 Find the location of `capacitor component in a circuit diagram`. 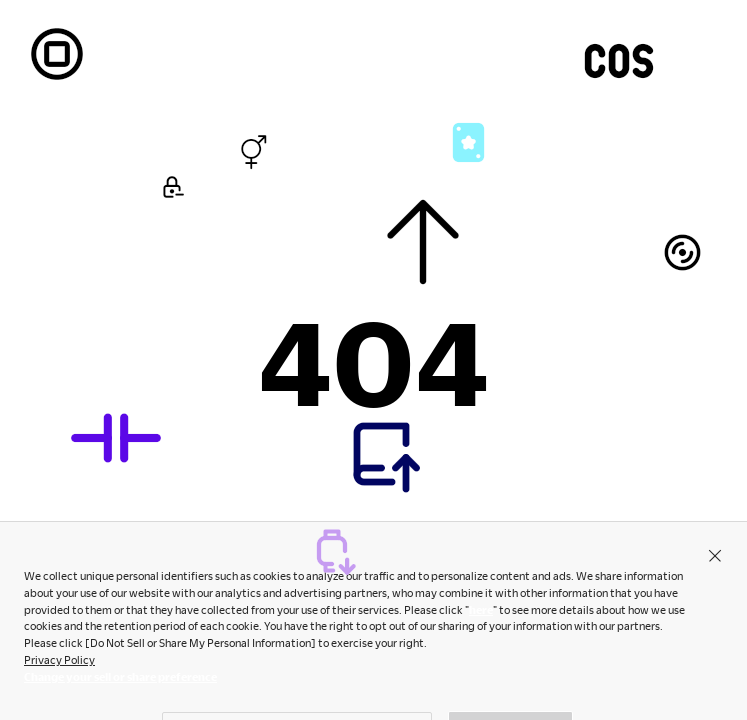

capacitor component in a circuit diagram is located at coordinates (116, 438).